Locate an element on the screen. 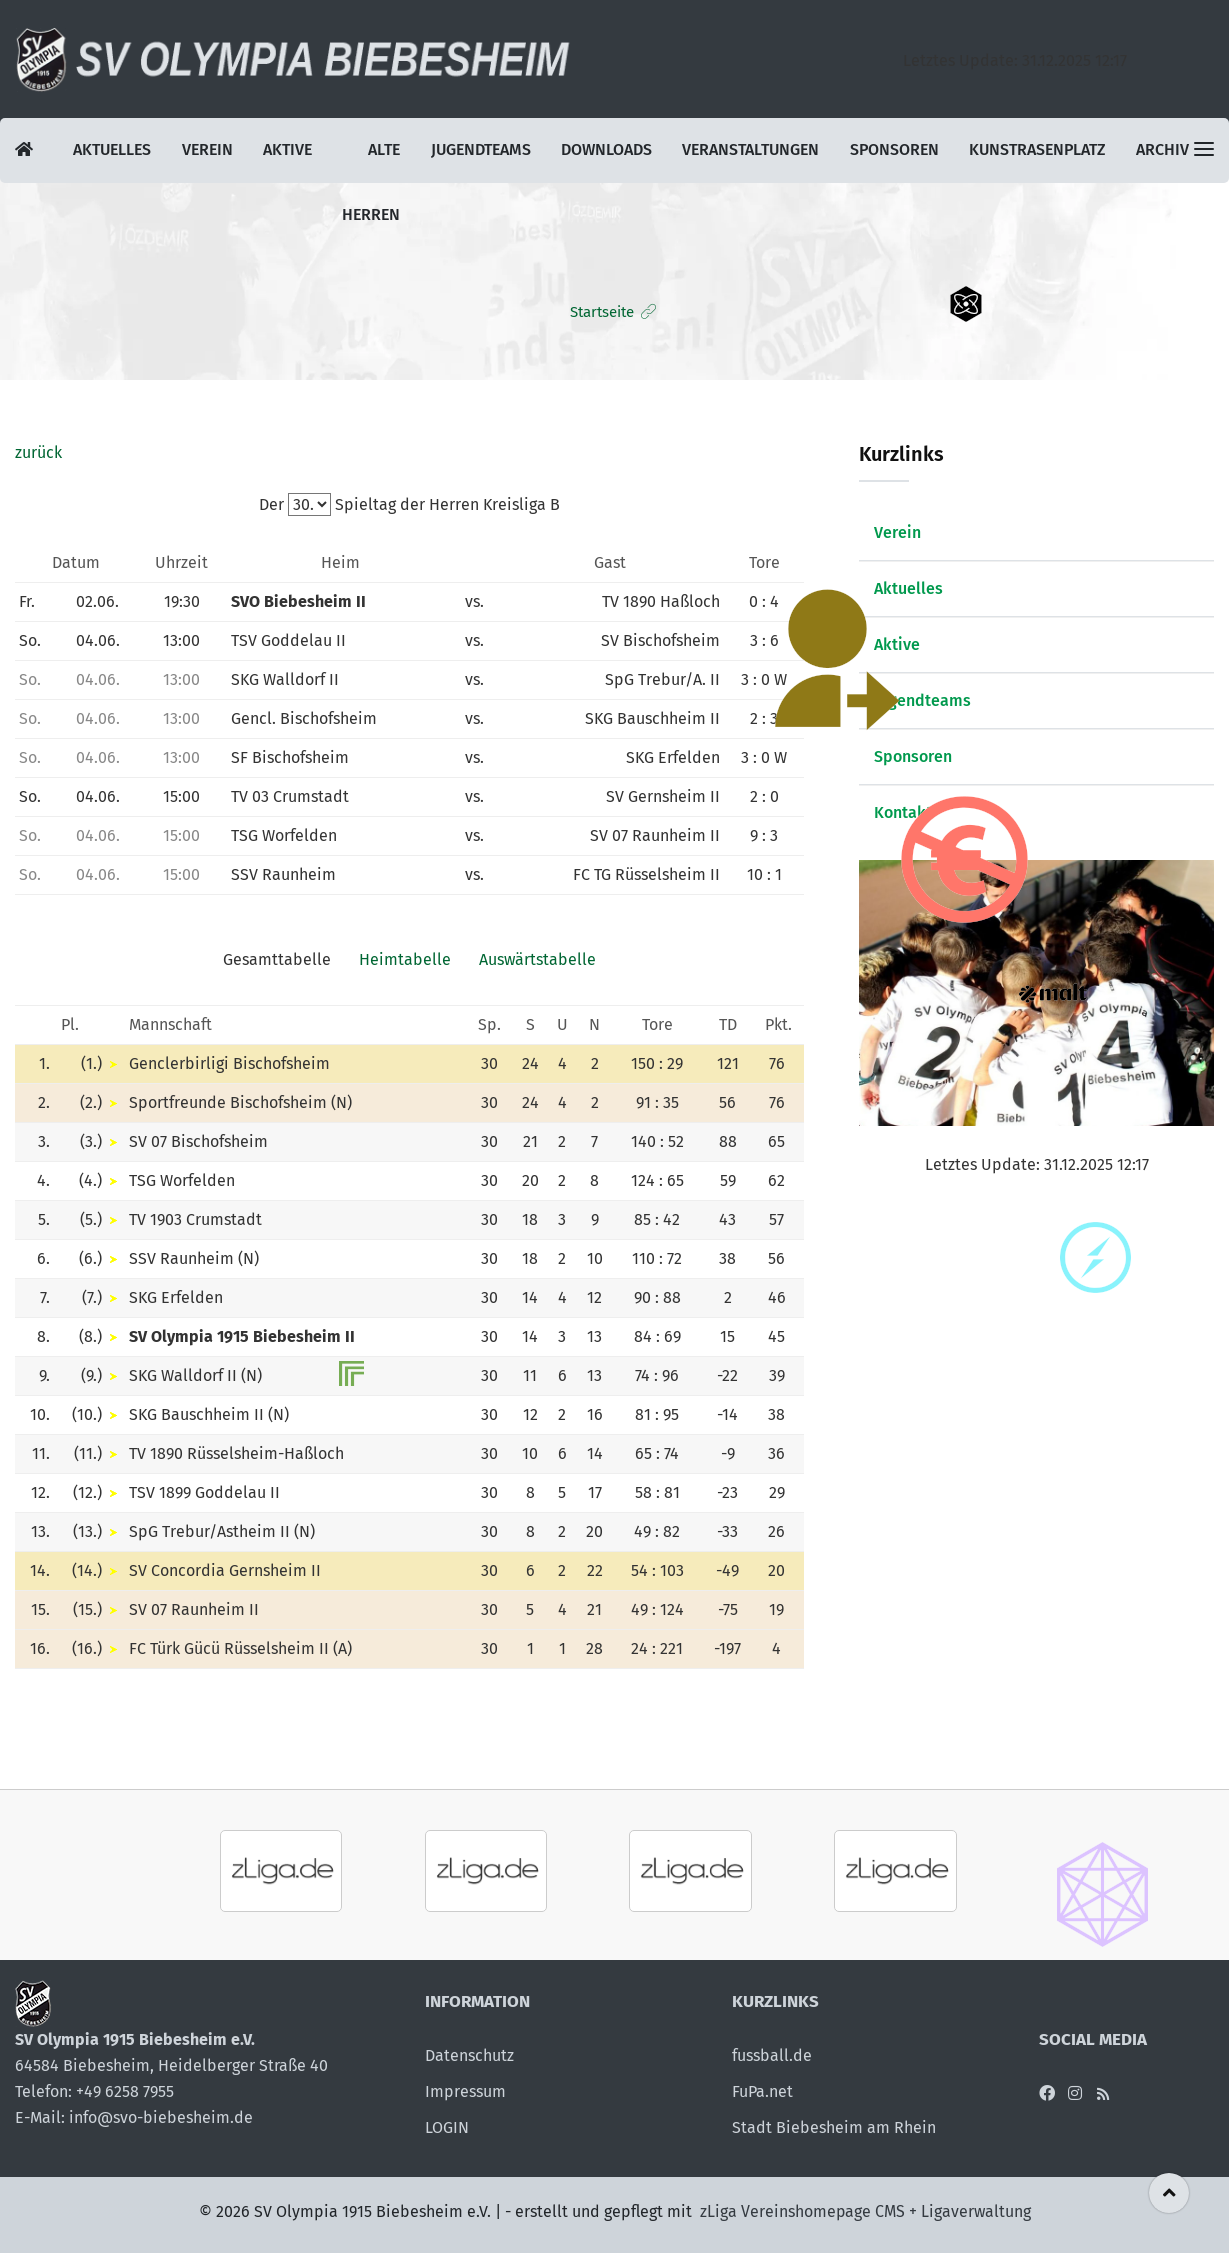 This screenshot has width=1229, height=2253. preact javascript library logo is located at coordinates (966, 304).